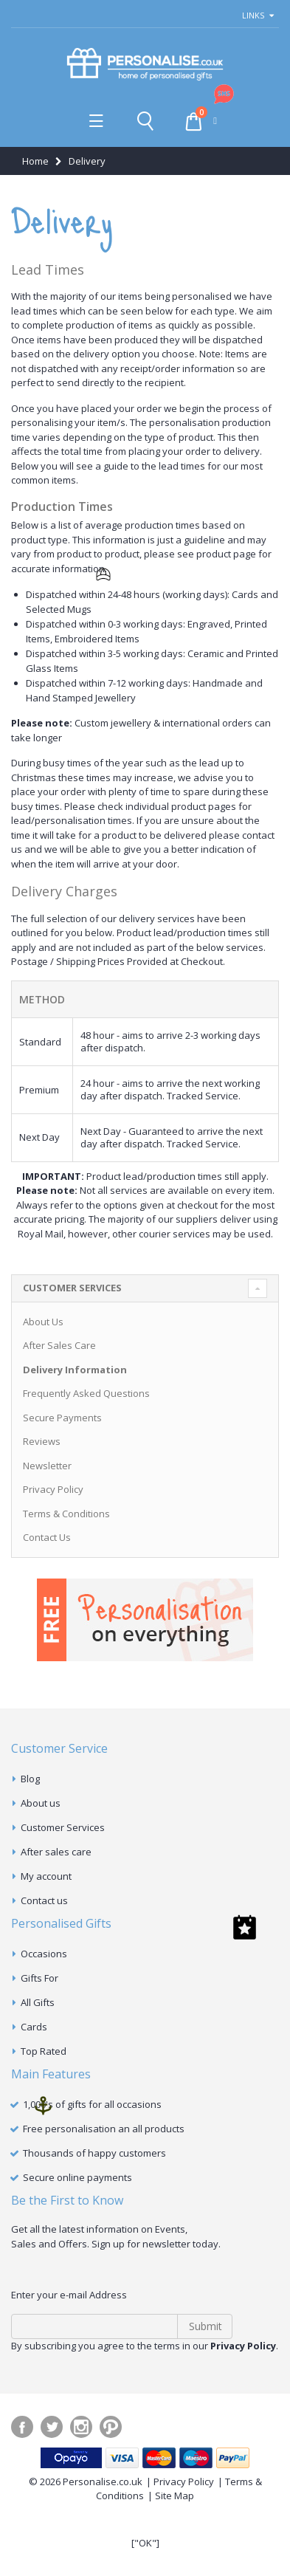 This screenshot has height=2576, width=290. I want to click on send an SMS text message, so click(224, 94).